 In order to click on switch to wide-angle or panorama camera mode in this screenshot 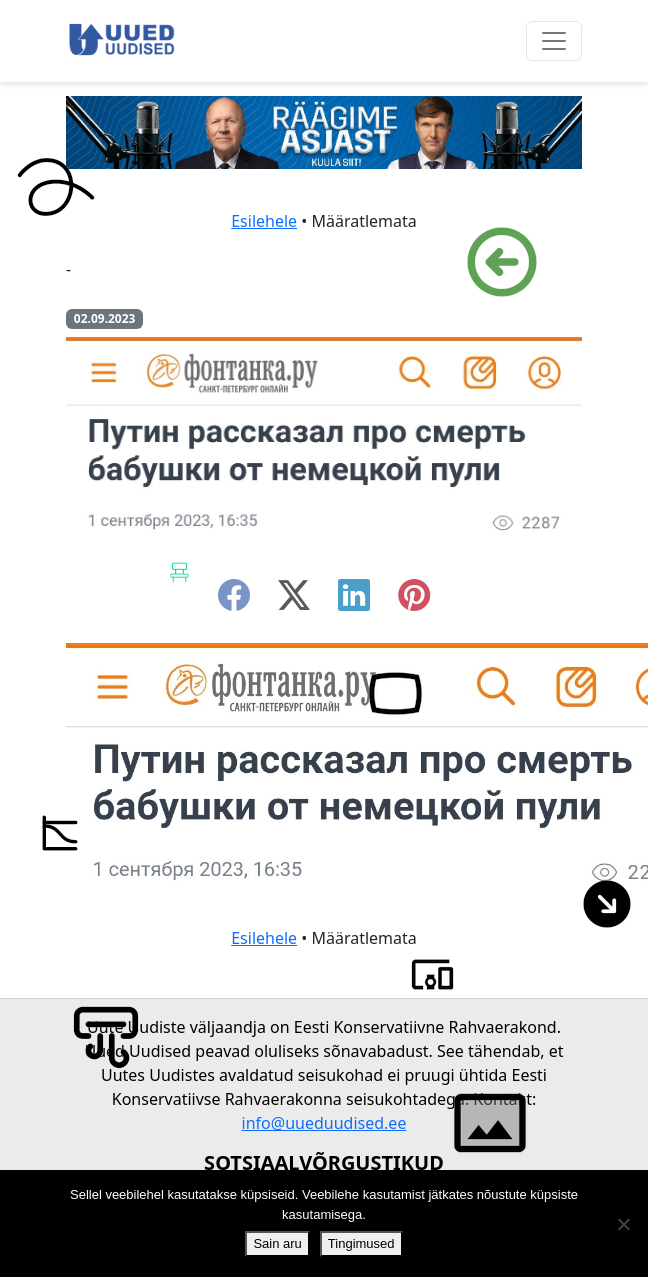, I will do `click(395, 693)`.